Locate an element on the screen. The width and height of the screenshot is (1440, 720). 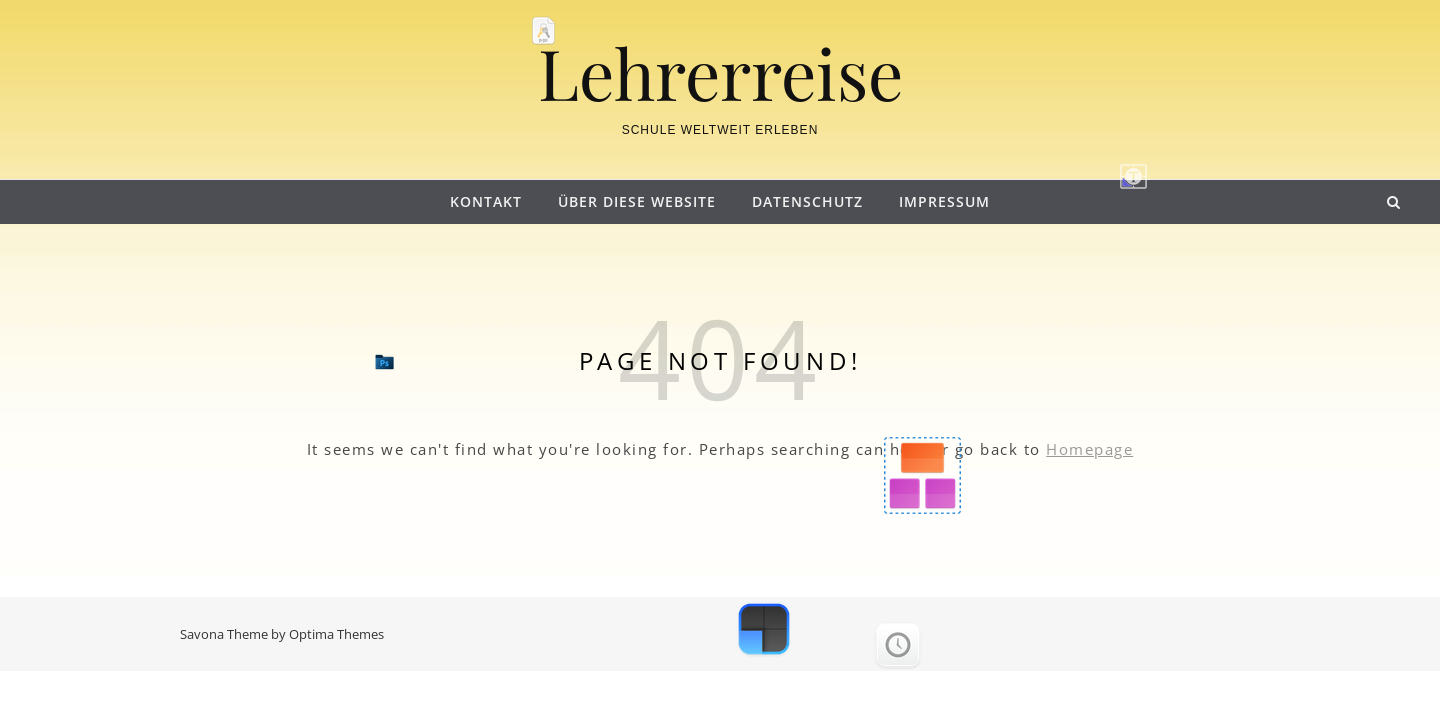
open folder containing adobe photoshop files is located at coordinates (384, 362).